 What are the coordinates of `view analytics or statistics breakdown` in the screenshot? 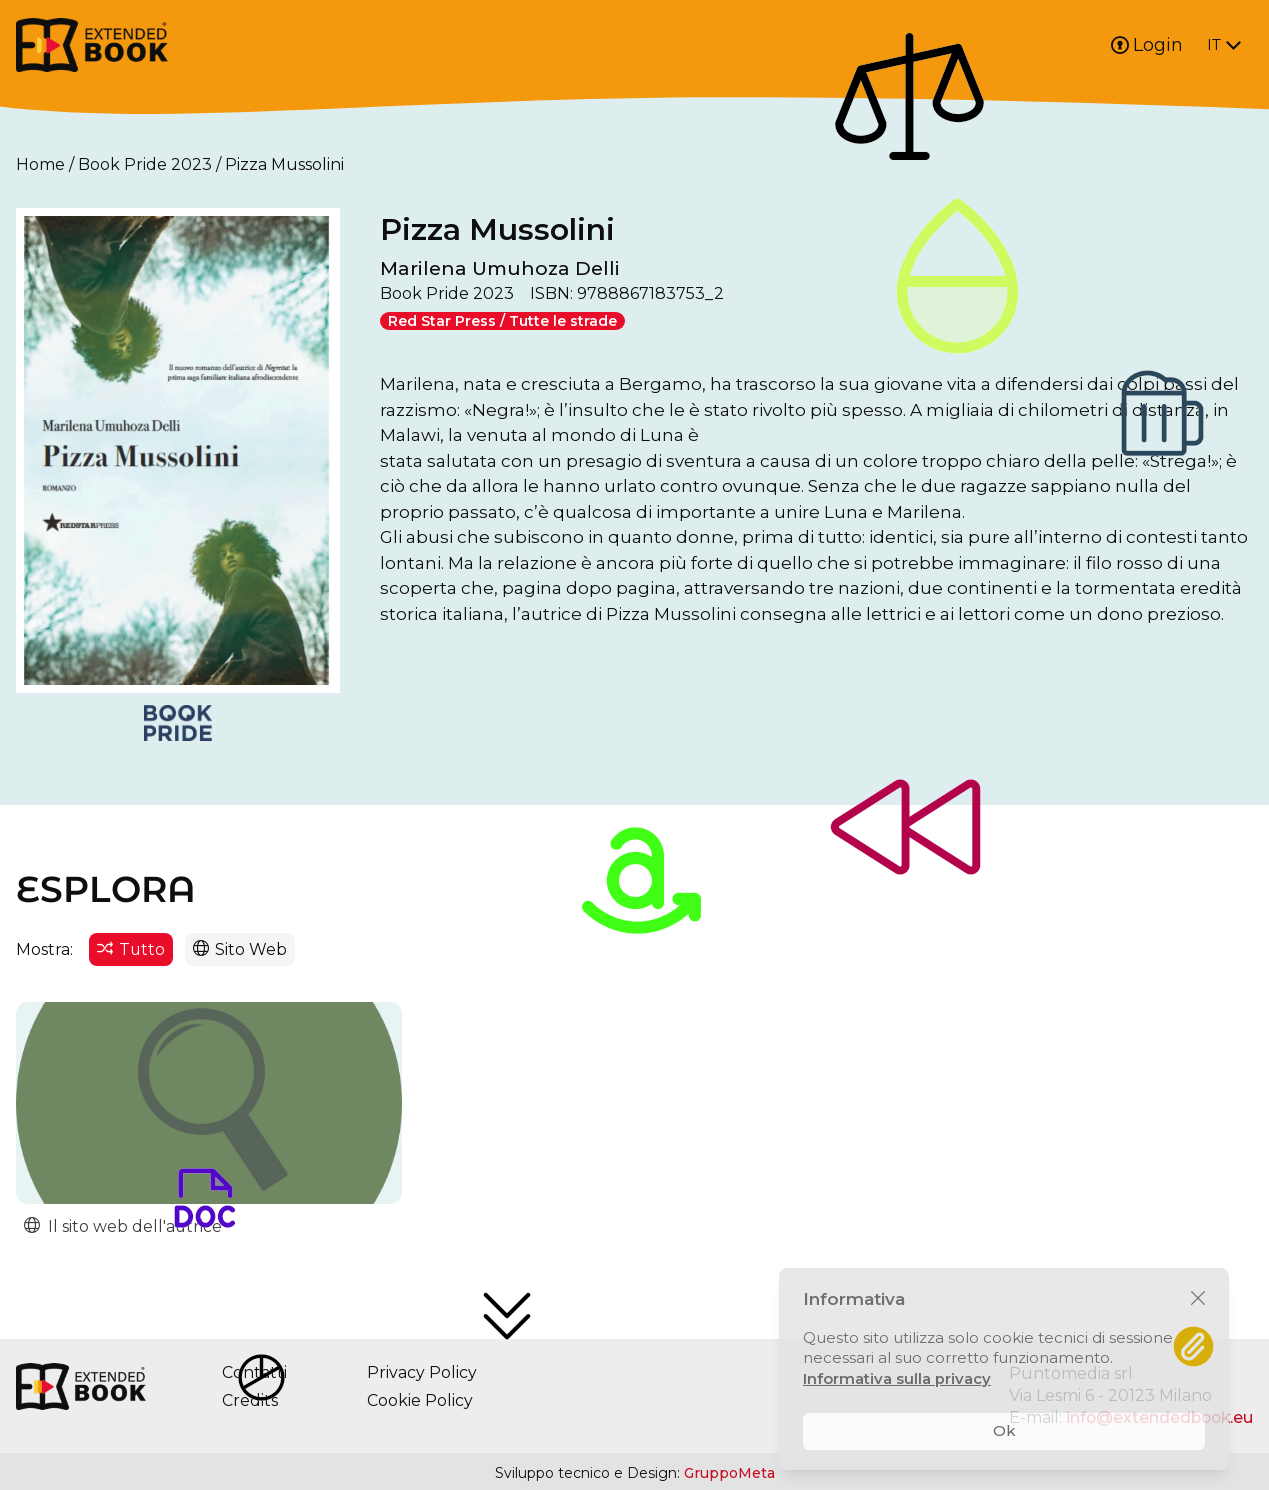 It's located at (261, 1377).